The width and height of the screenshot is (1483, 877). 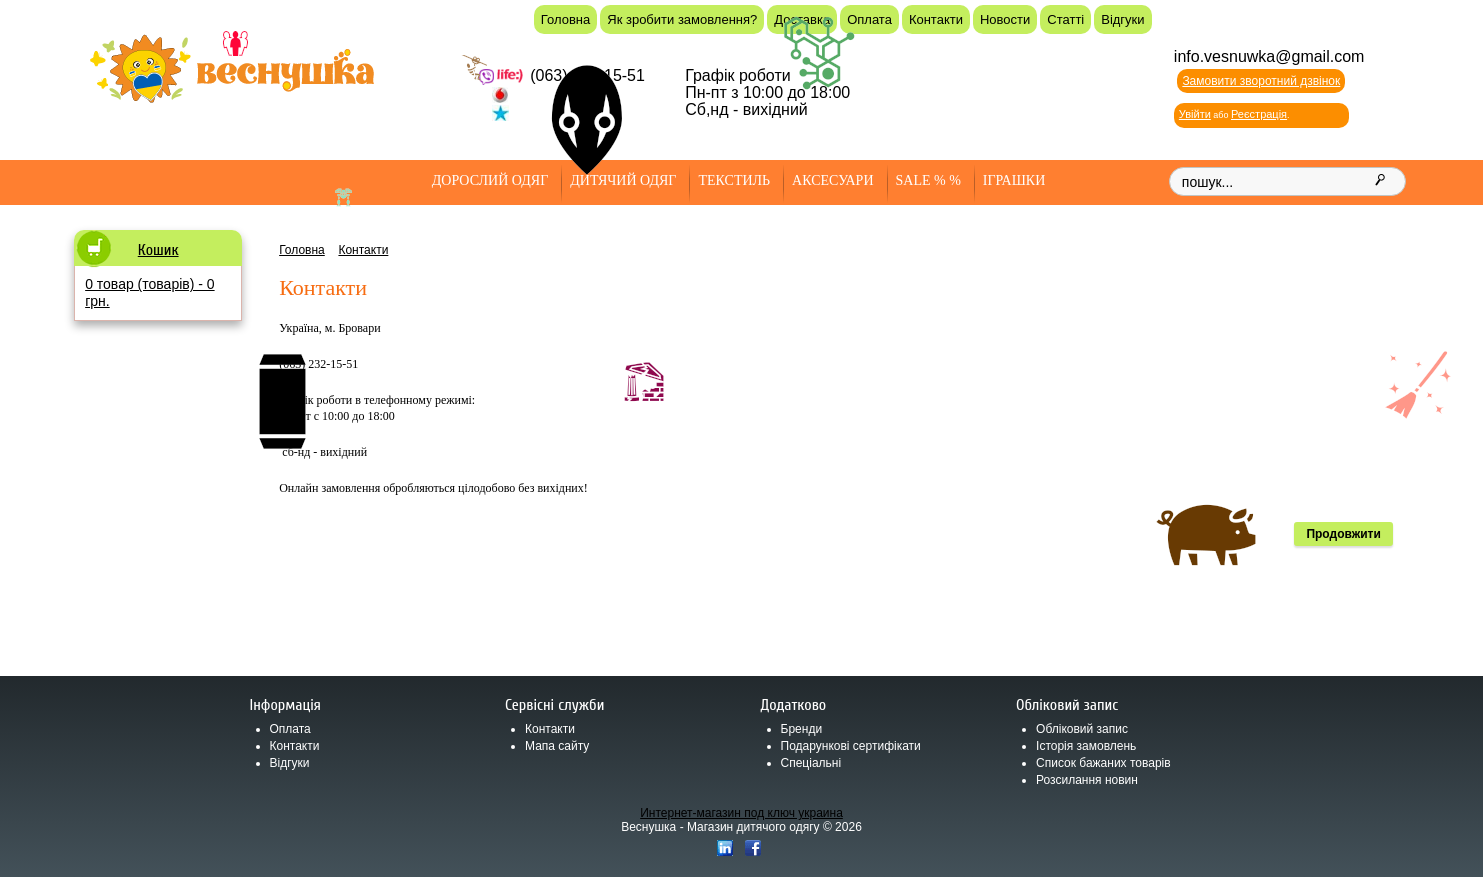 I want to click on view molecular or chemical structure, so click(x=819, y=53).